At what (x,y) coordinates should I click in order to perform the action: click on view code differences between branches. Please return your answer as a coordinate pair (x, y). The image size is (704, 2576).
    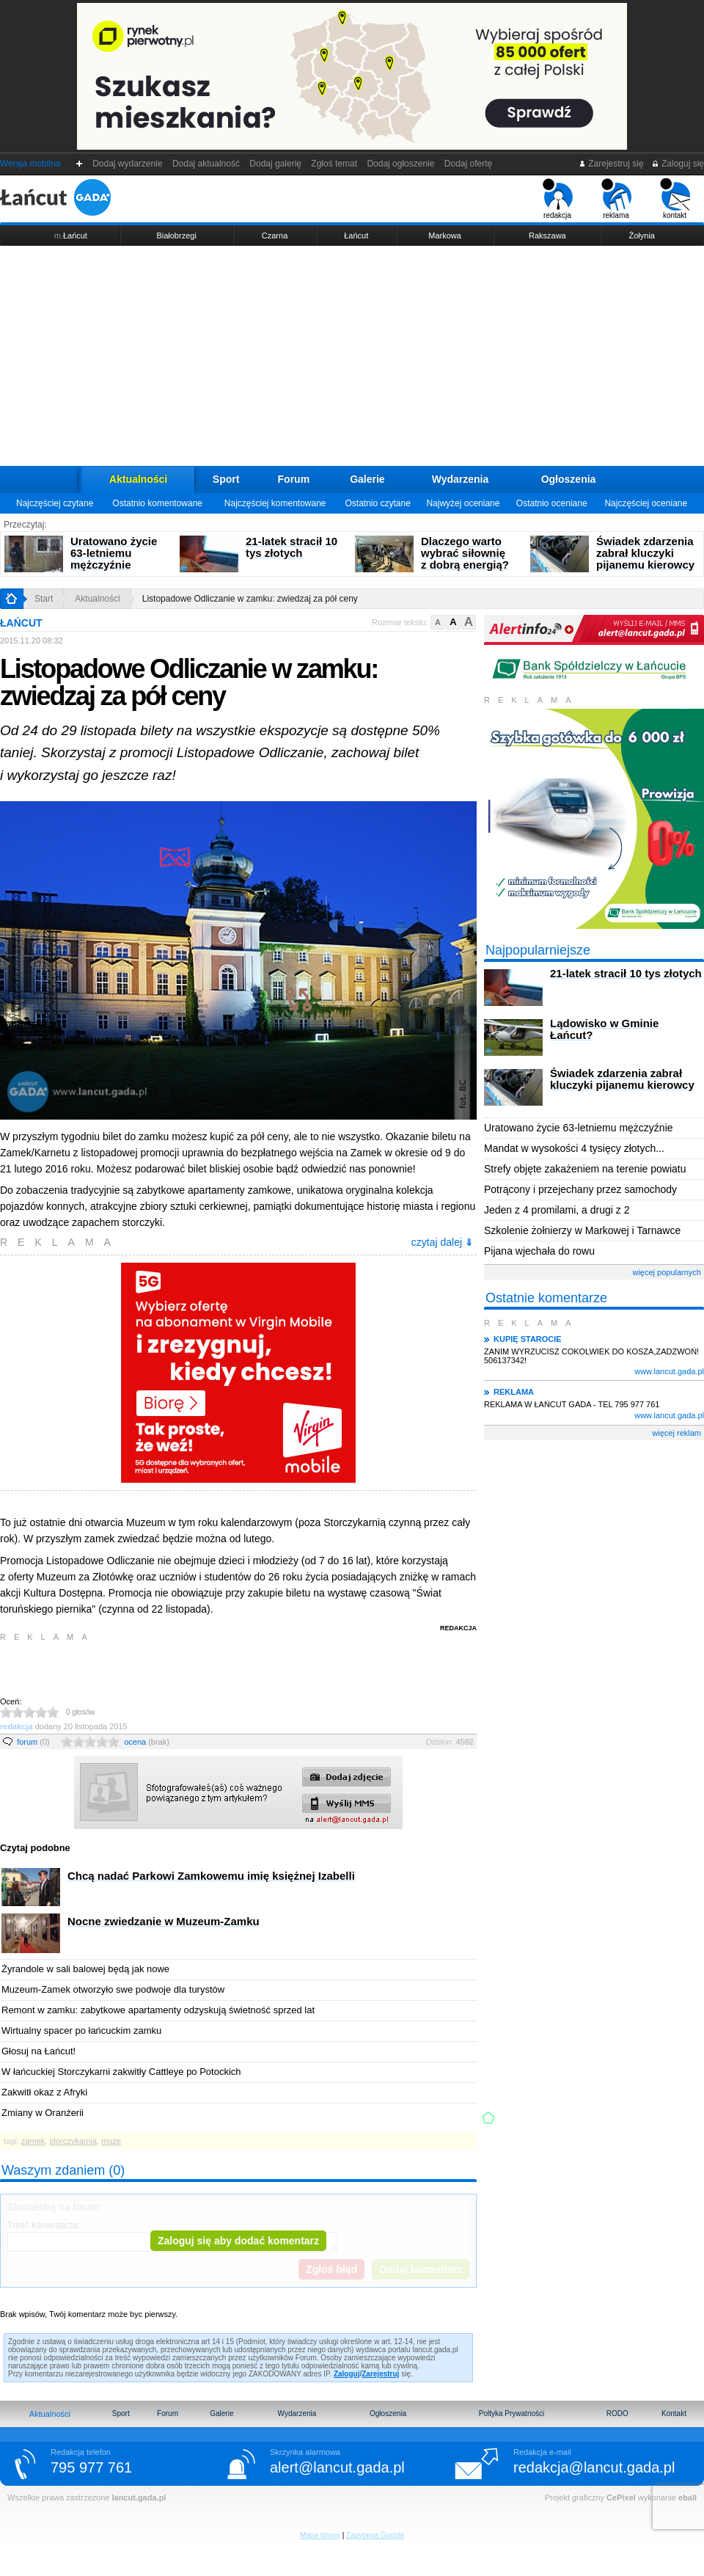
    Looking at the image, I should click on (298, 999).